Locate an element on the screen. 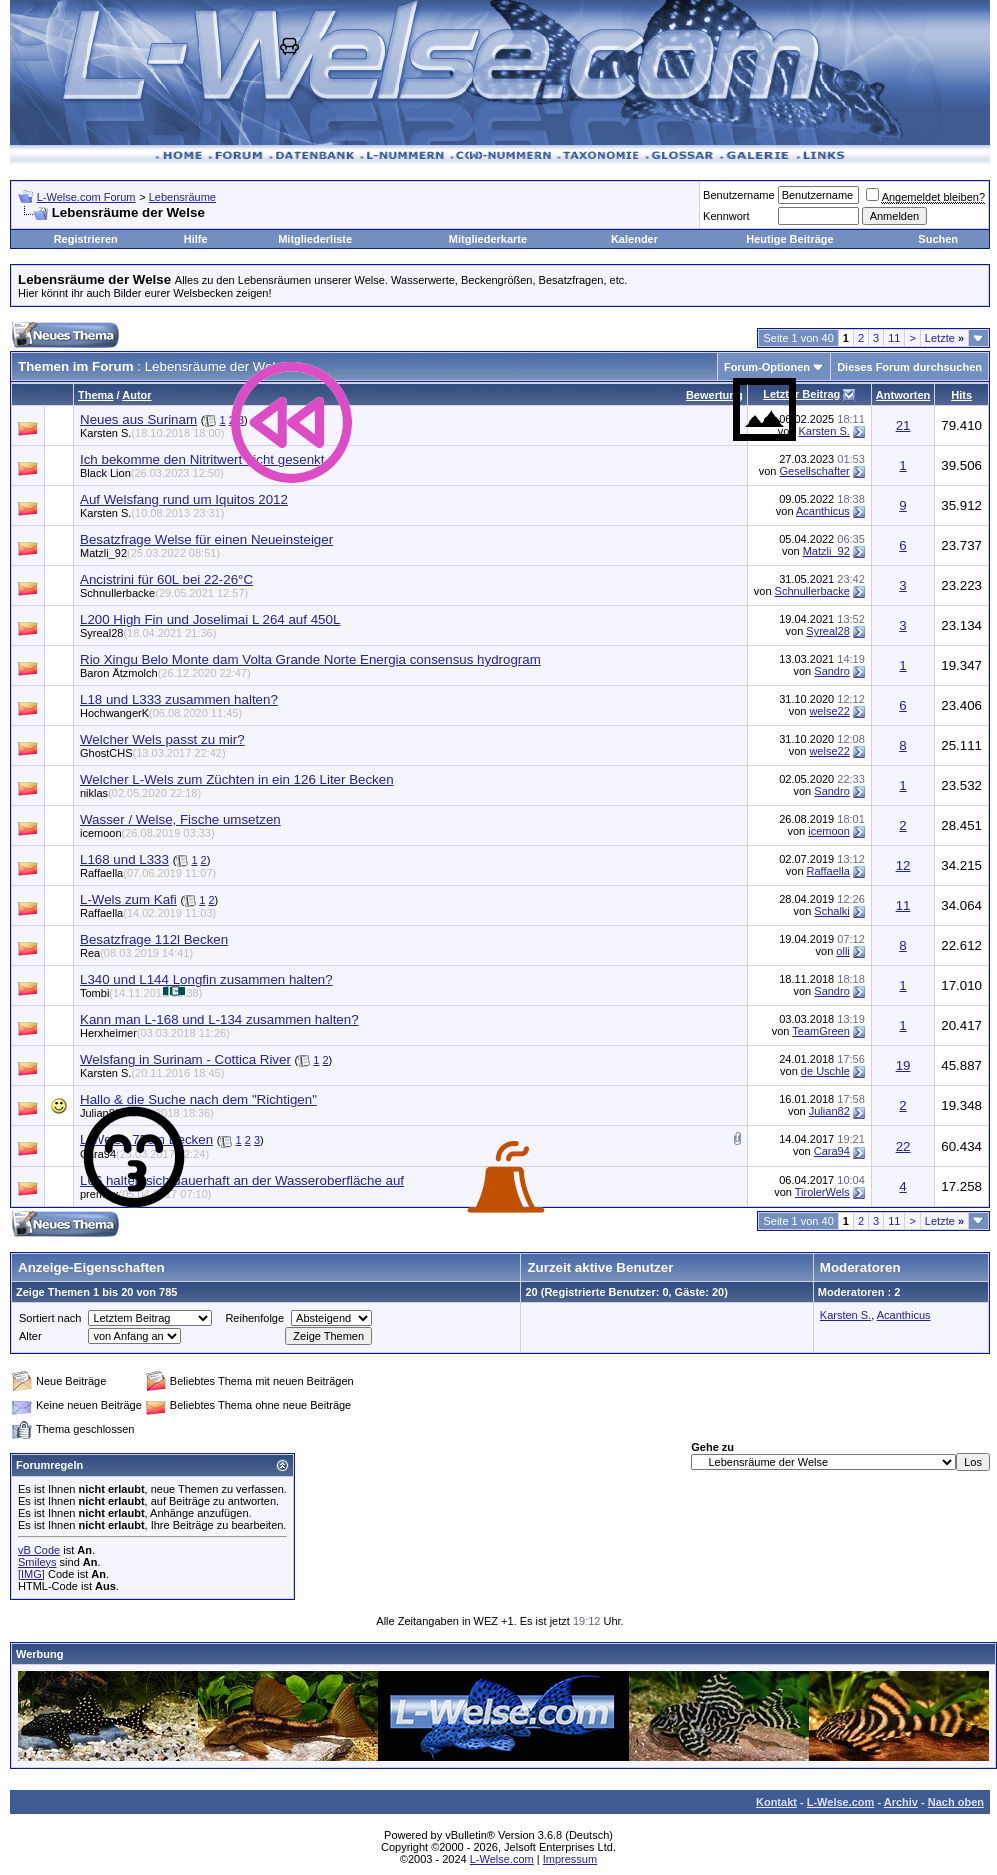 This screenshot has width=997, height=1875. view nuclear power plant status is located at coordinates (506, 1182).